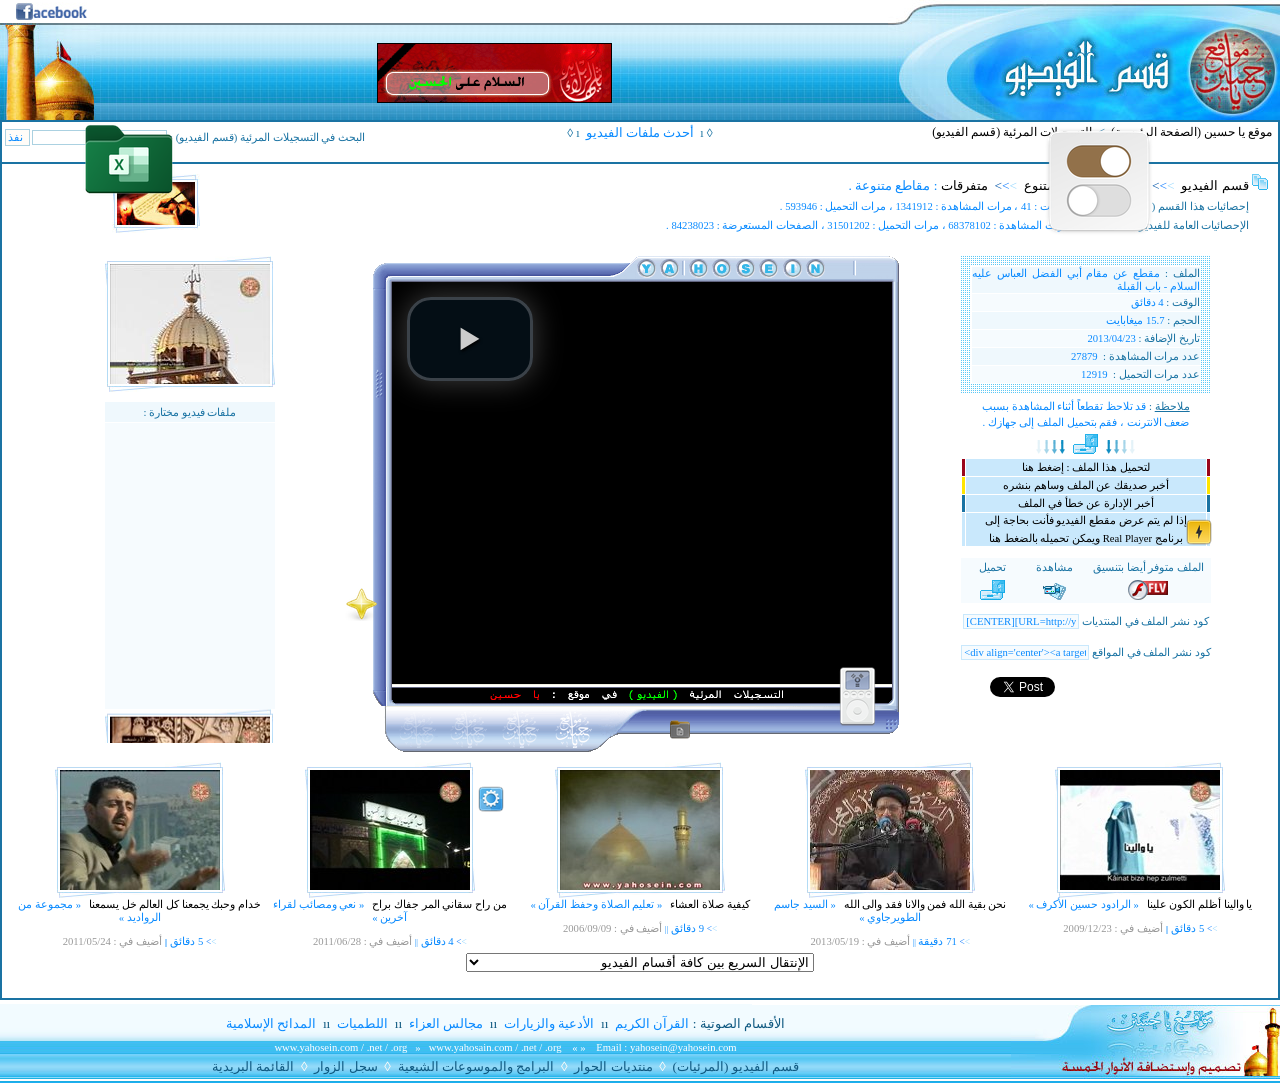 The height and width of the screenshot is (1083, 1280). Describe the element at coordinates (128, 161) in the screenshot. I see `open folder containing excel spreadsheets` at that location.